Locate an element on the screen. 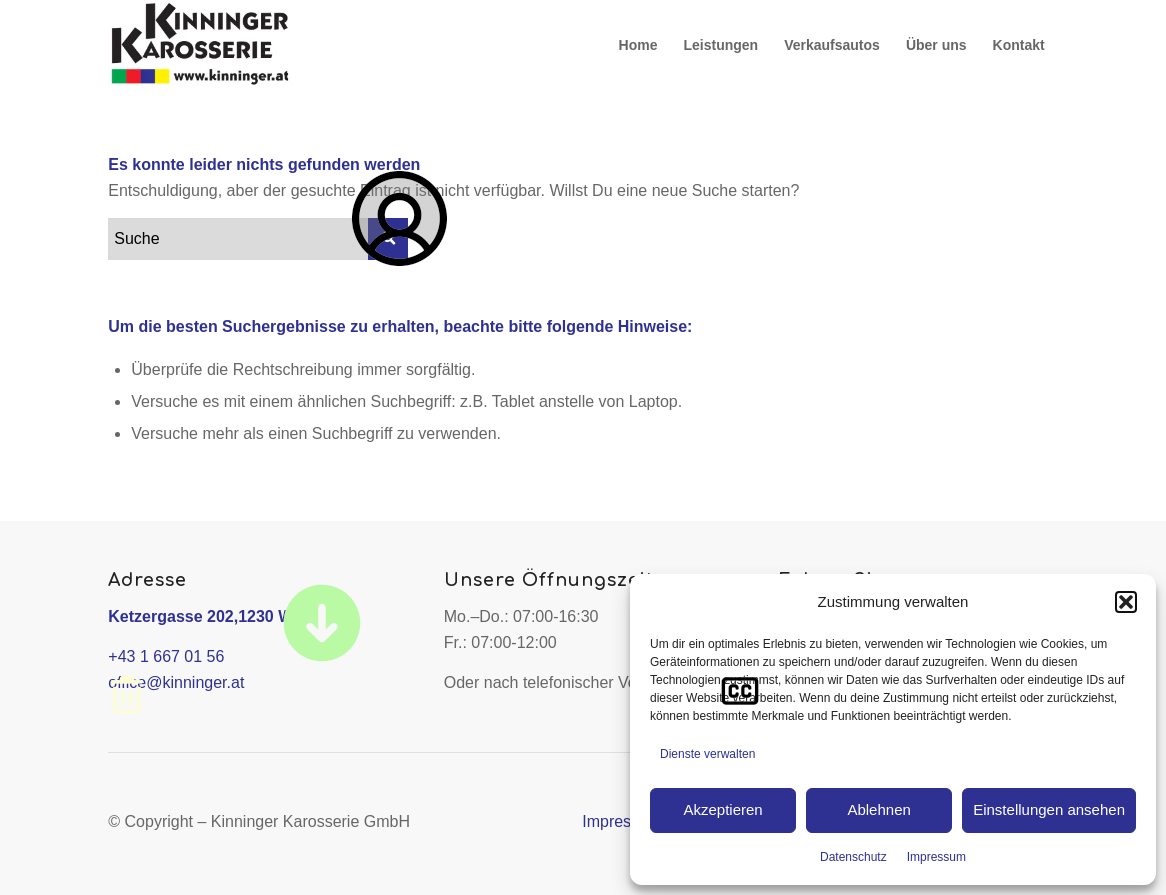 This screenshot has height=895, width=1166. enable closed captions for video content is located at coordinates (740, 691).